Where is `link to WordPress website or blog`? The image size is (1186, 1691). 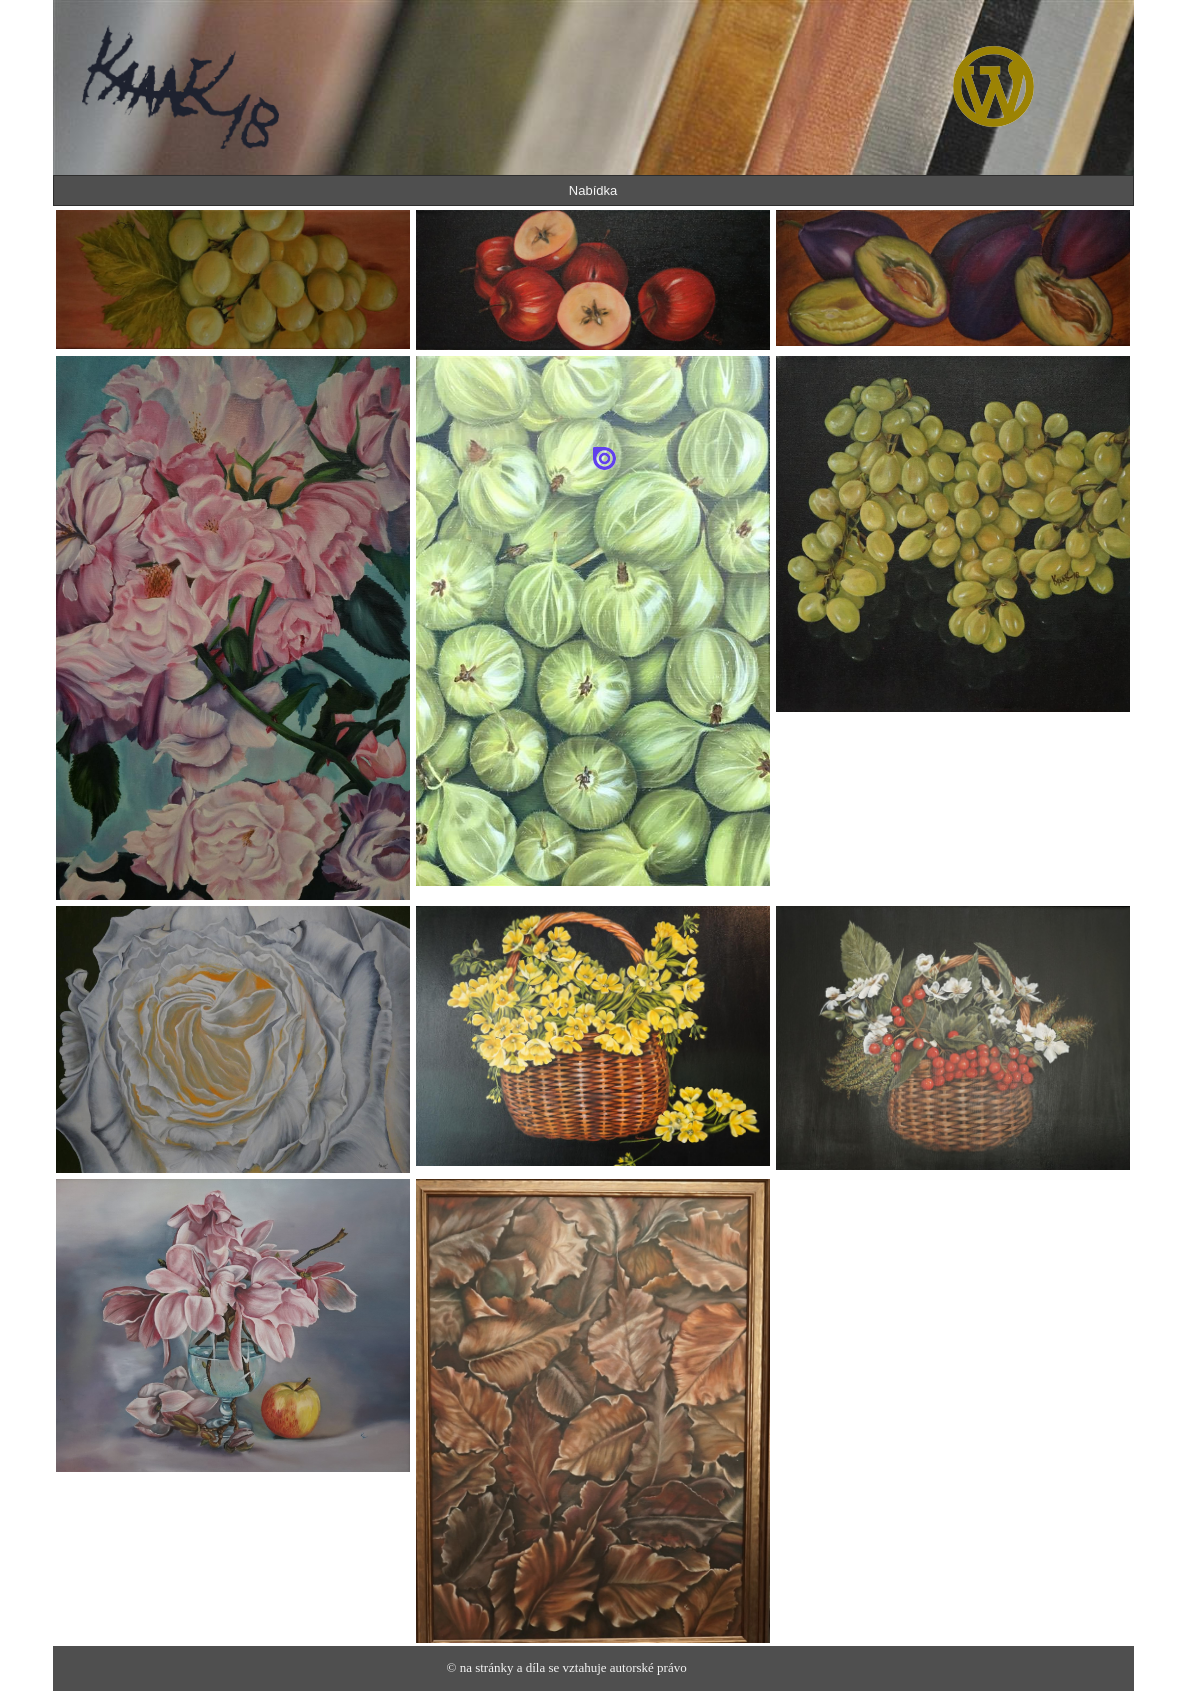 link to WordPress website or blog is located at coordinates (993, 86).